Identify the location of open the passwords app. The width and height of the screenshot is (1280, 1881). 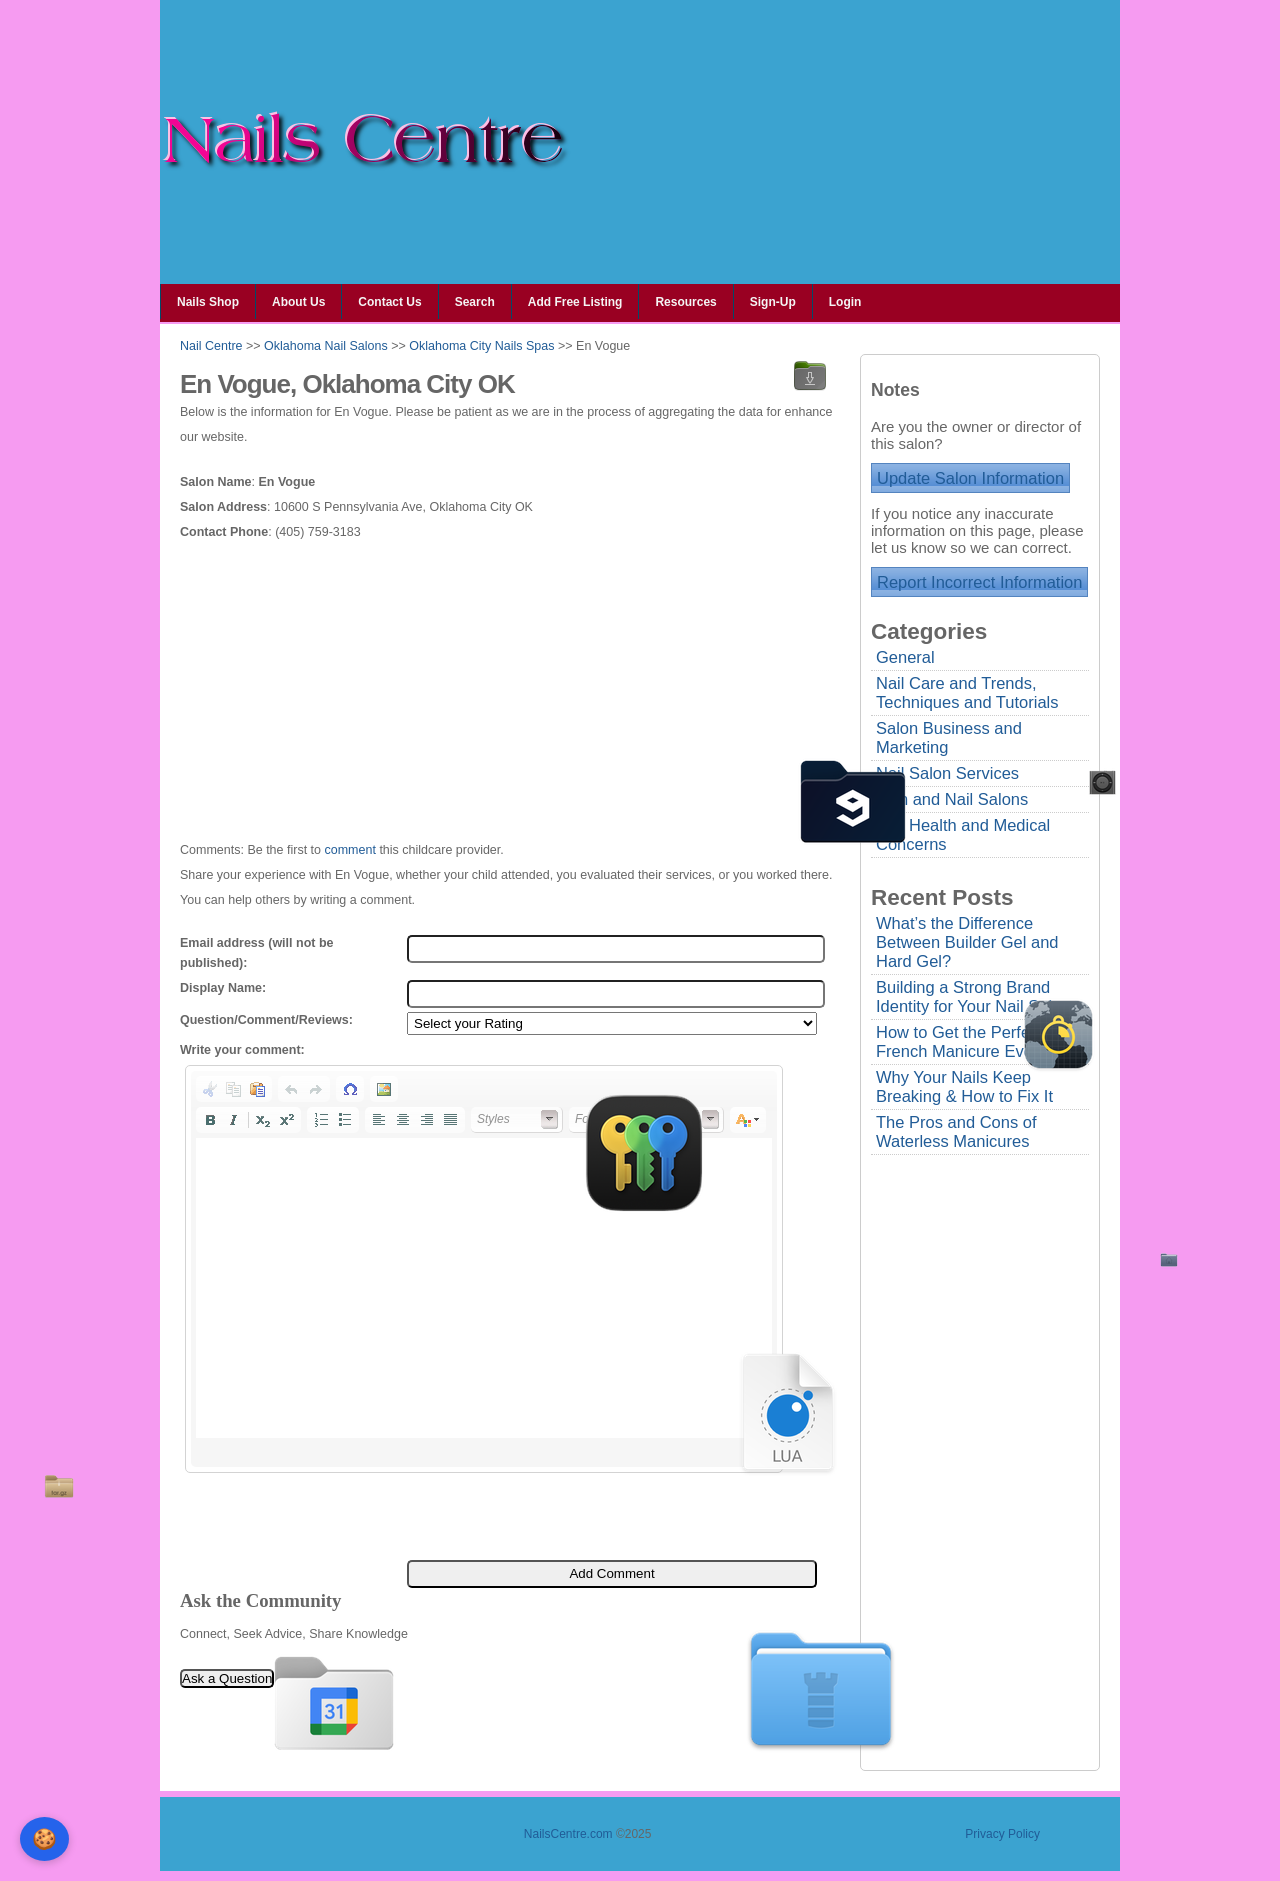
(644, 1153).